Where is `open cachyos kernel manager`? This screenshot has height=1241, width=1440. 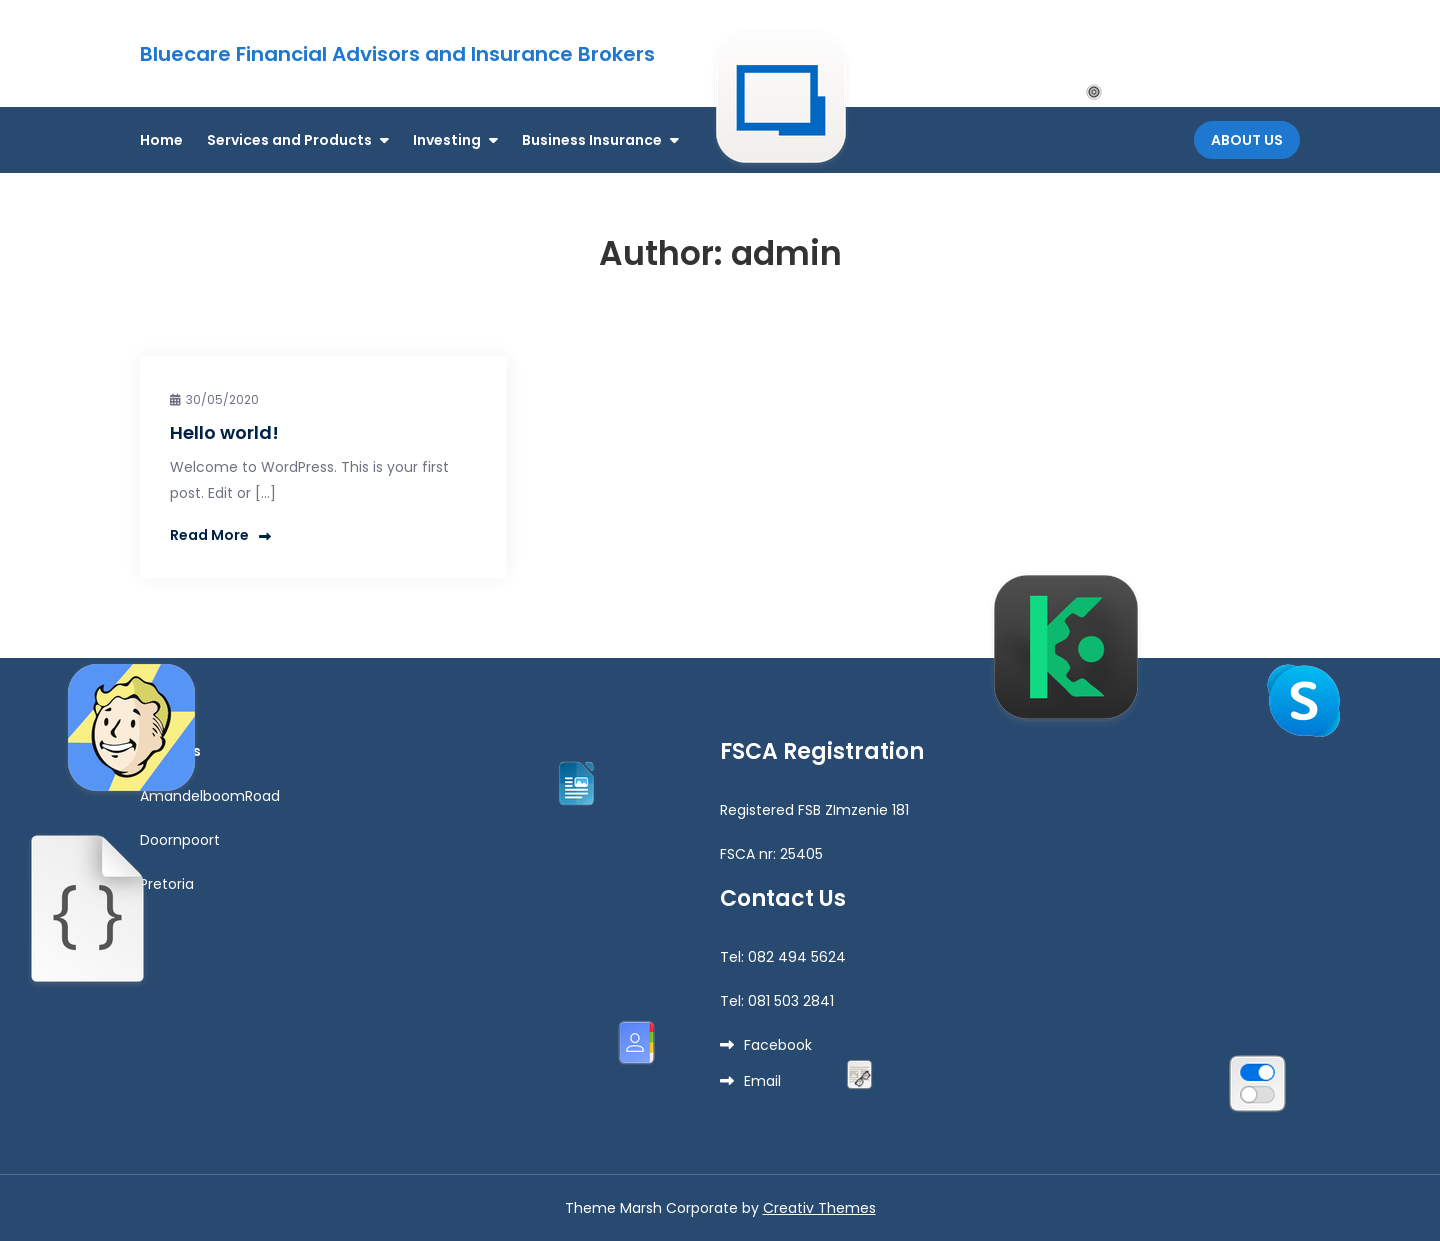
open cachyos kernel manager is located at coordinates (1066, 647).